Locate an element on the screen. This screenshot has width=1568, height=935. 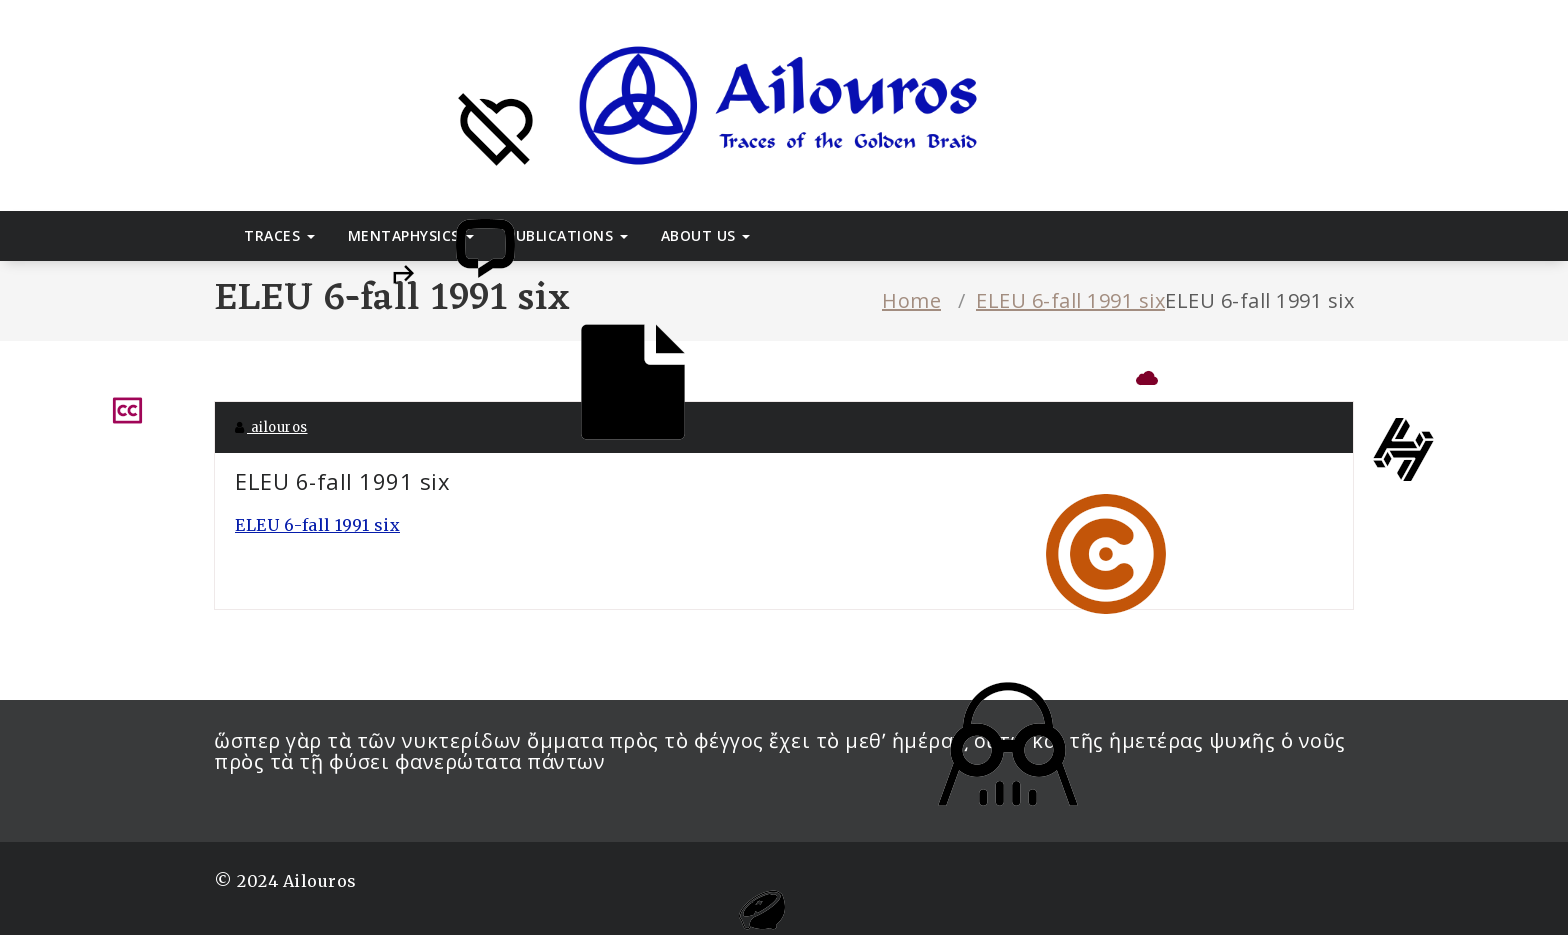
access iCloud storage and settings is located at coordinates (1147, 378).